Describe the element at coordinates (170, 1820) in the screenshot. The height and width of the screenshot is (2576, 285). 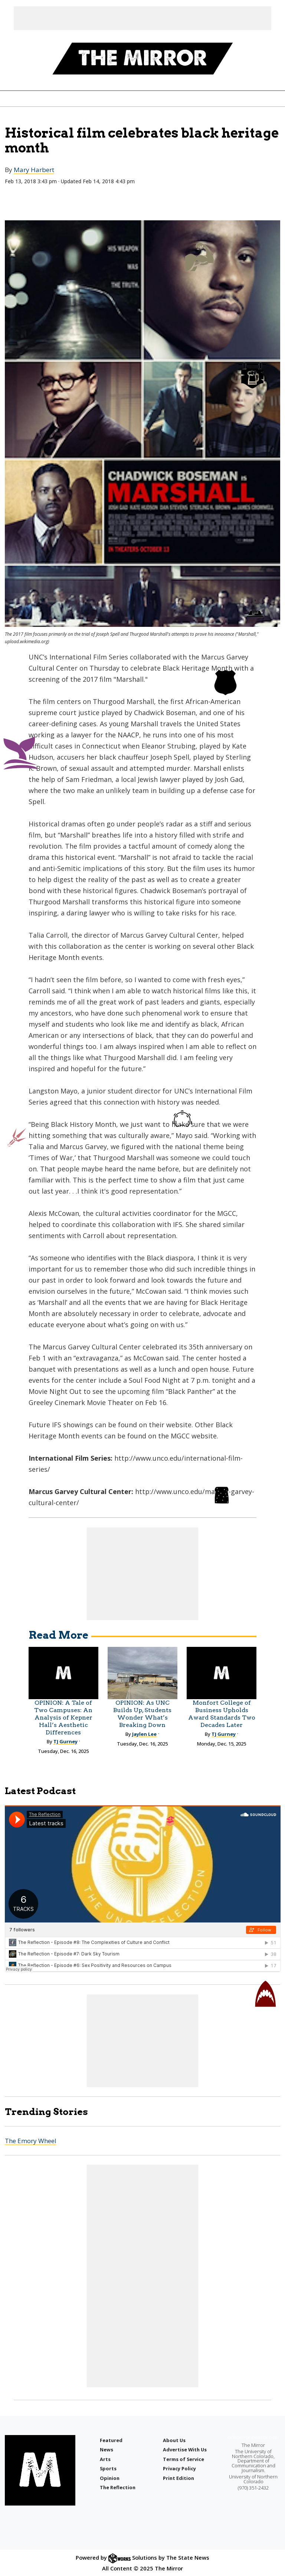
I see `delete or remove a card from your deck` at that location.